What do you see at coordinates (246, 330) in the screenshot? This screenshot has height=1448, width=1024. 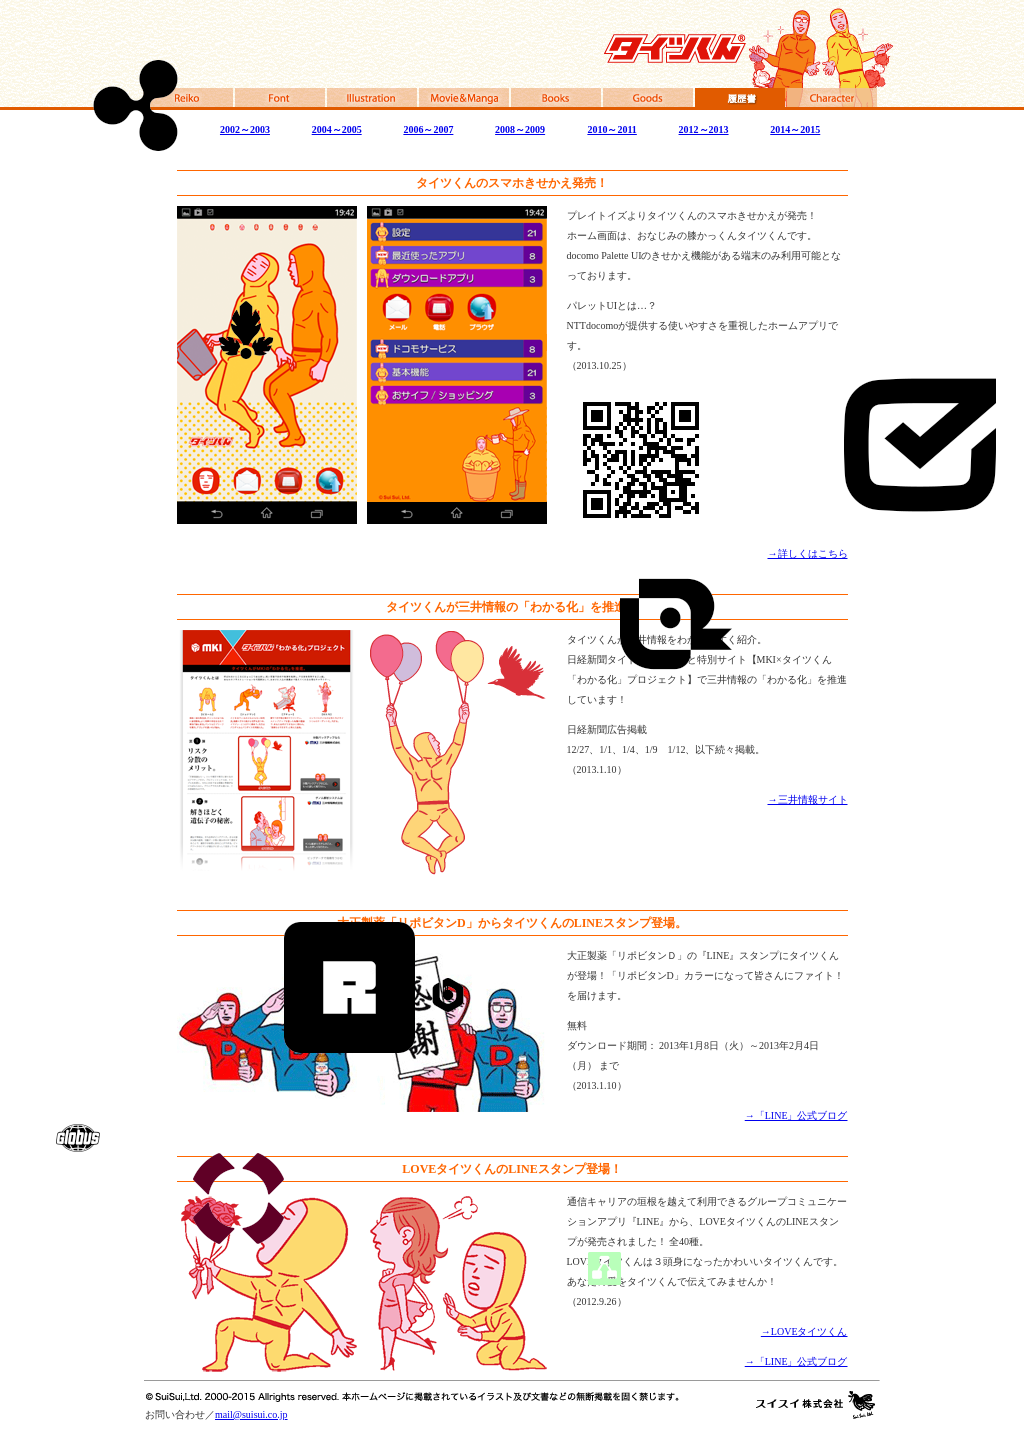 I see `parse.ly logo` at bounding box center [246, 330].